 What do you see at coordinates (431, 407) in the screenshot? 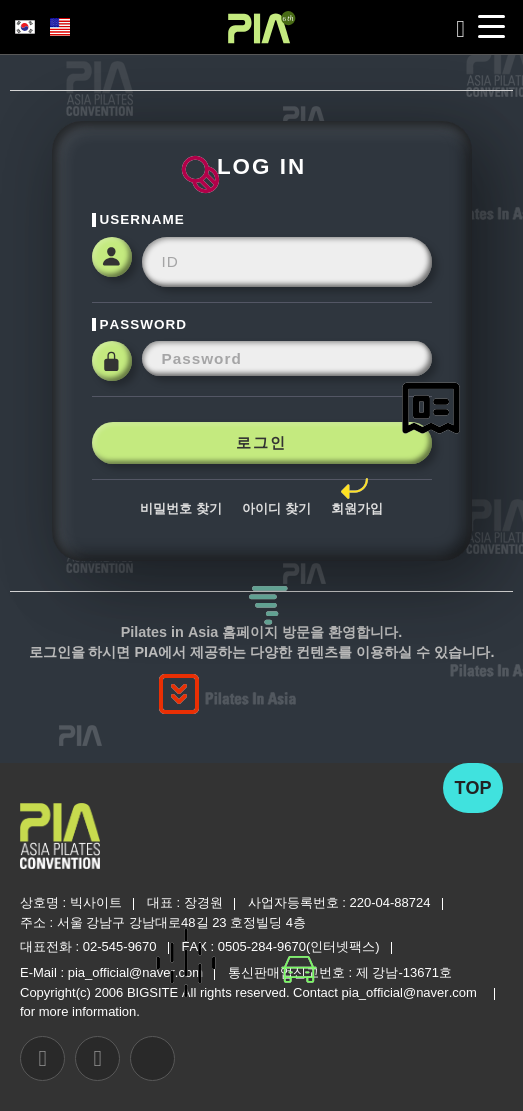
I see `view news or articles` at bounding box center [431, 407].